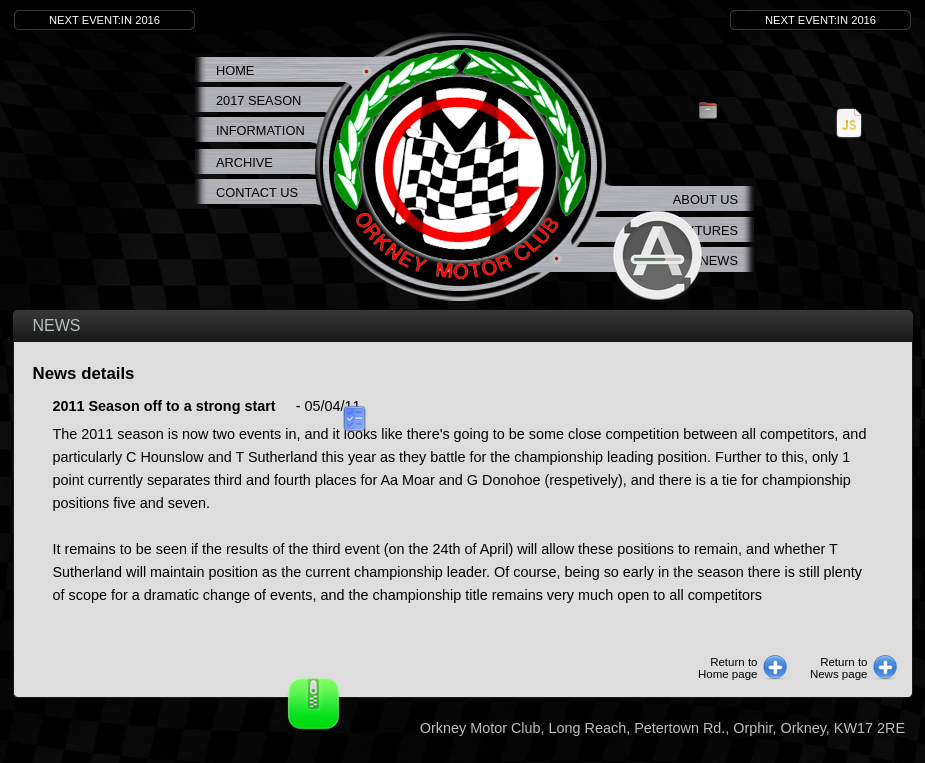  I want to click on open the software update manager, so click(657, 255).